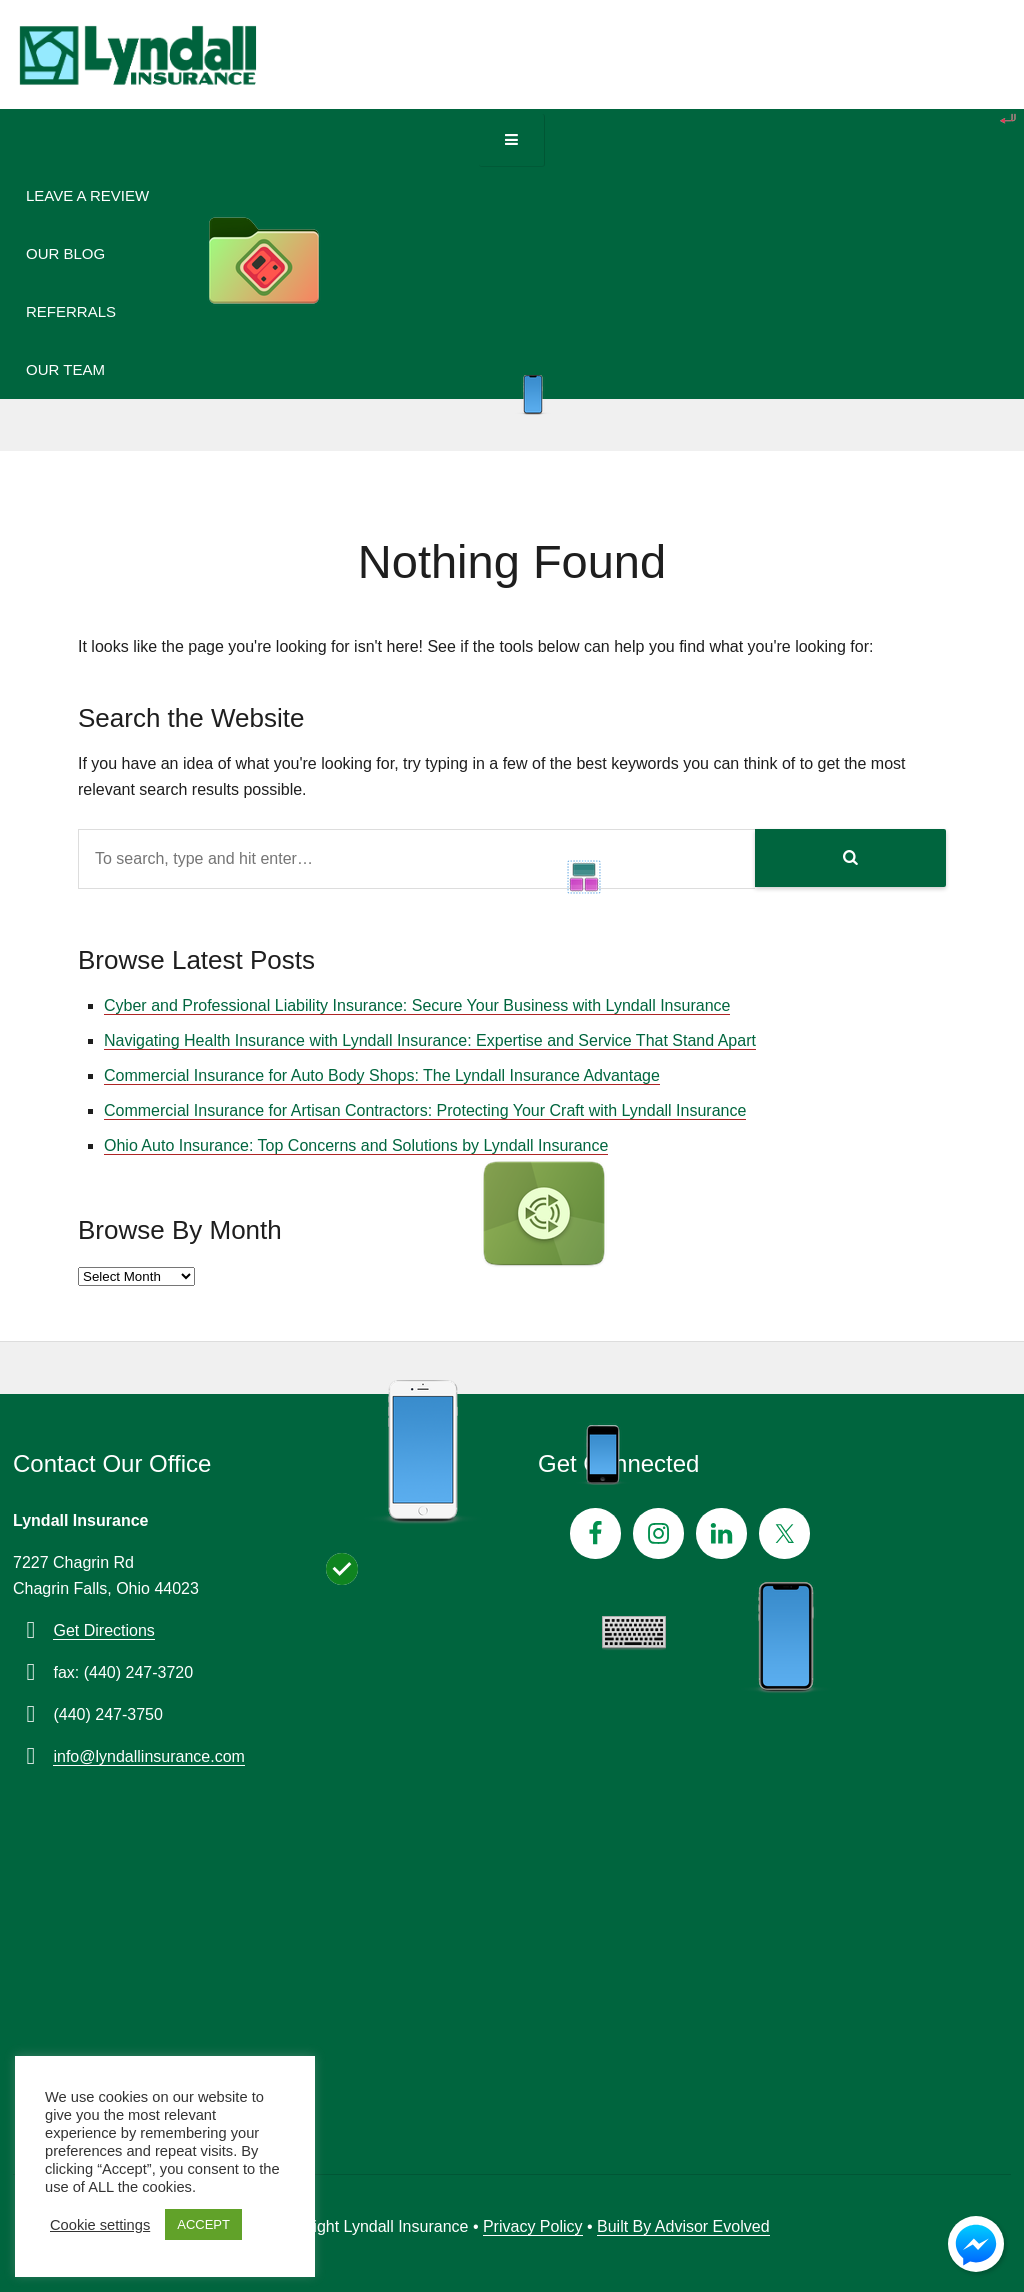 This screenshot has width=1024, height=2292. Describe the element at coordinates (533, 395) in the screenshot. I see `iPhone 13 device icon` at that location.